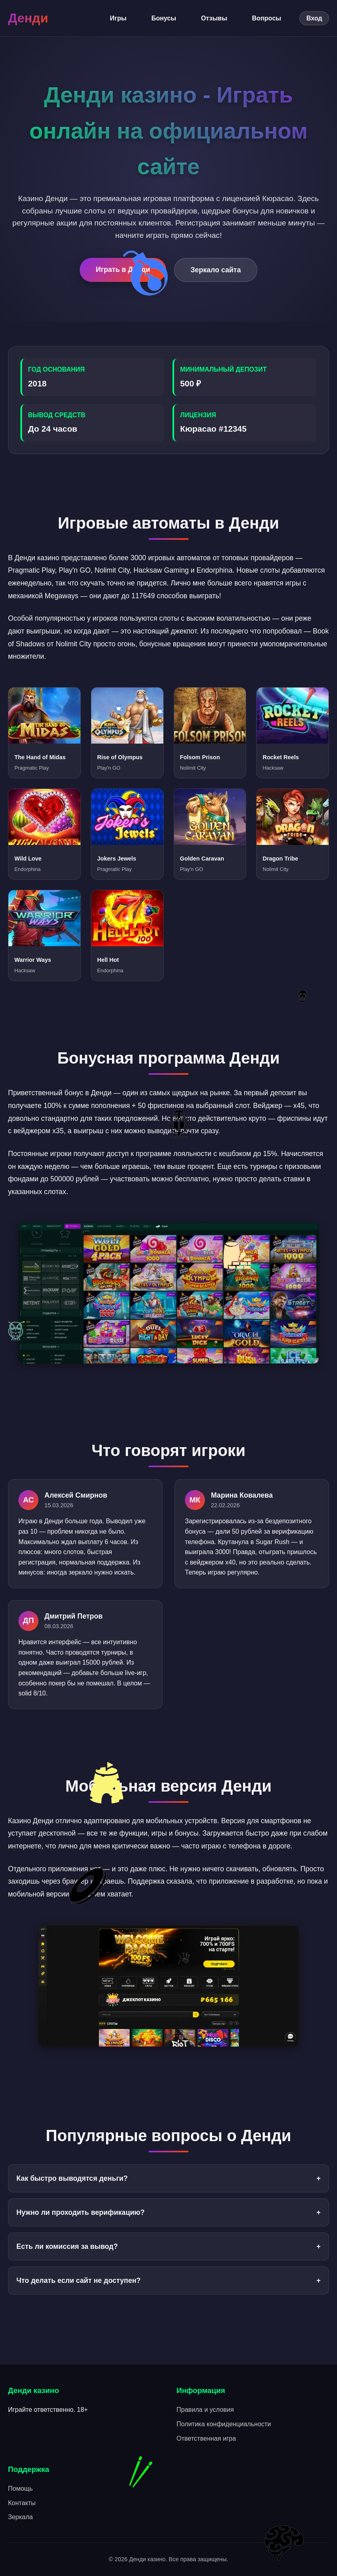  What do you see at coordinates (145, 273) in the screenshot?
I see `deploy cluster bomb weapon in game` at bounding box center [145, 273].